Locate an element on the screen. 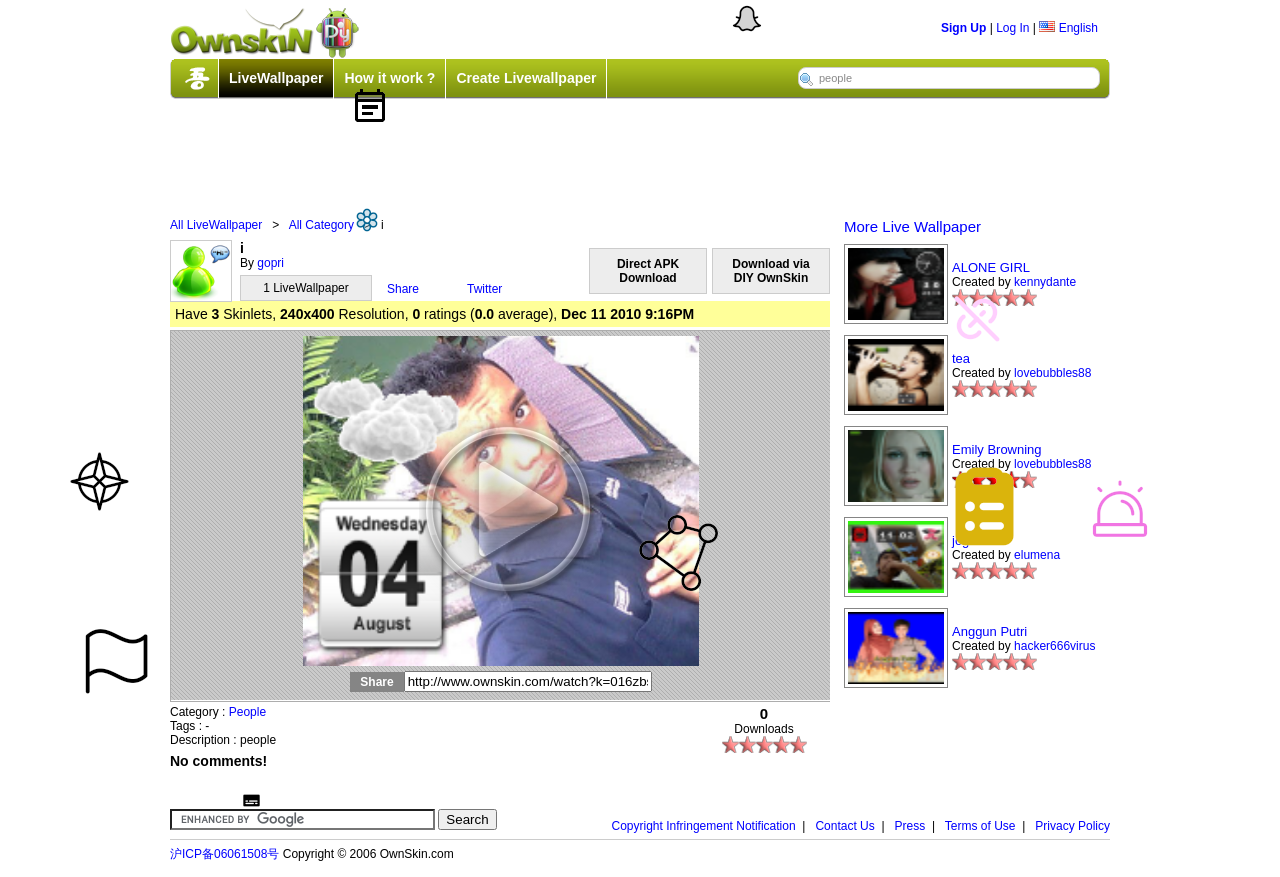  unlink or disconnect a linked item is located at coordinates (977, 319).